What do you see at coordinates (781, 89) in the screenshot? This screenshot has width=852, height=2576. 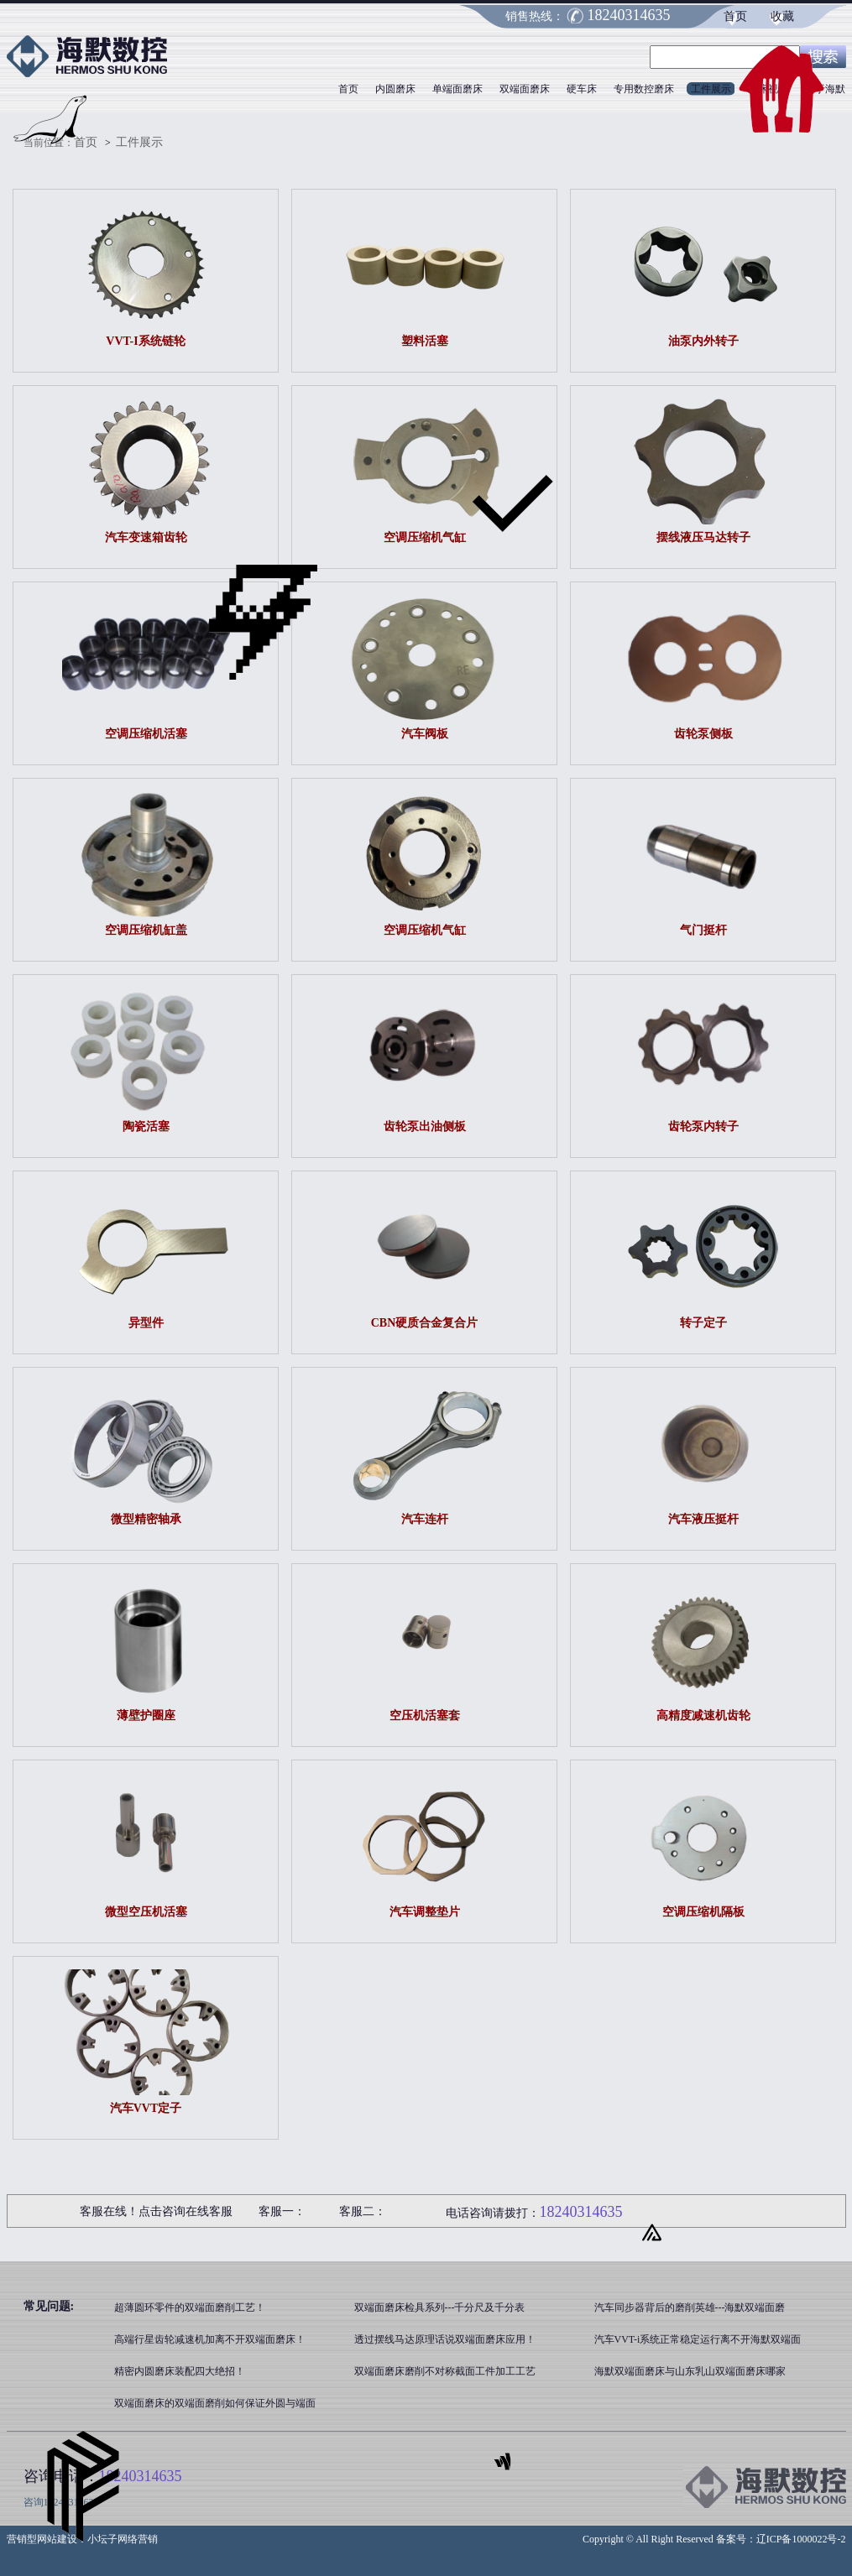 I see `open the Just Eat app` at bounding box center [781, 89].